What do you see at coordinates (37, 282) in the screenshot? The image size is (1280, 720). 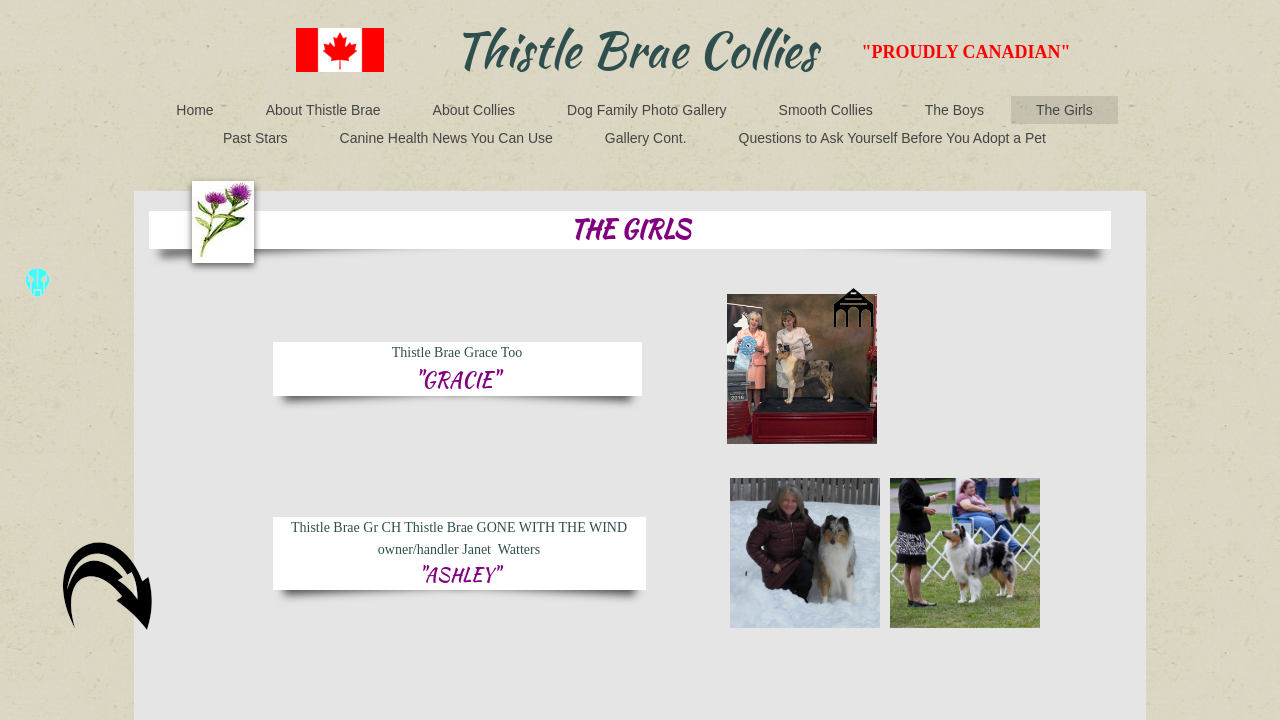 I see `android or robot character avatar` at bounding box center [37, 282].